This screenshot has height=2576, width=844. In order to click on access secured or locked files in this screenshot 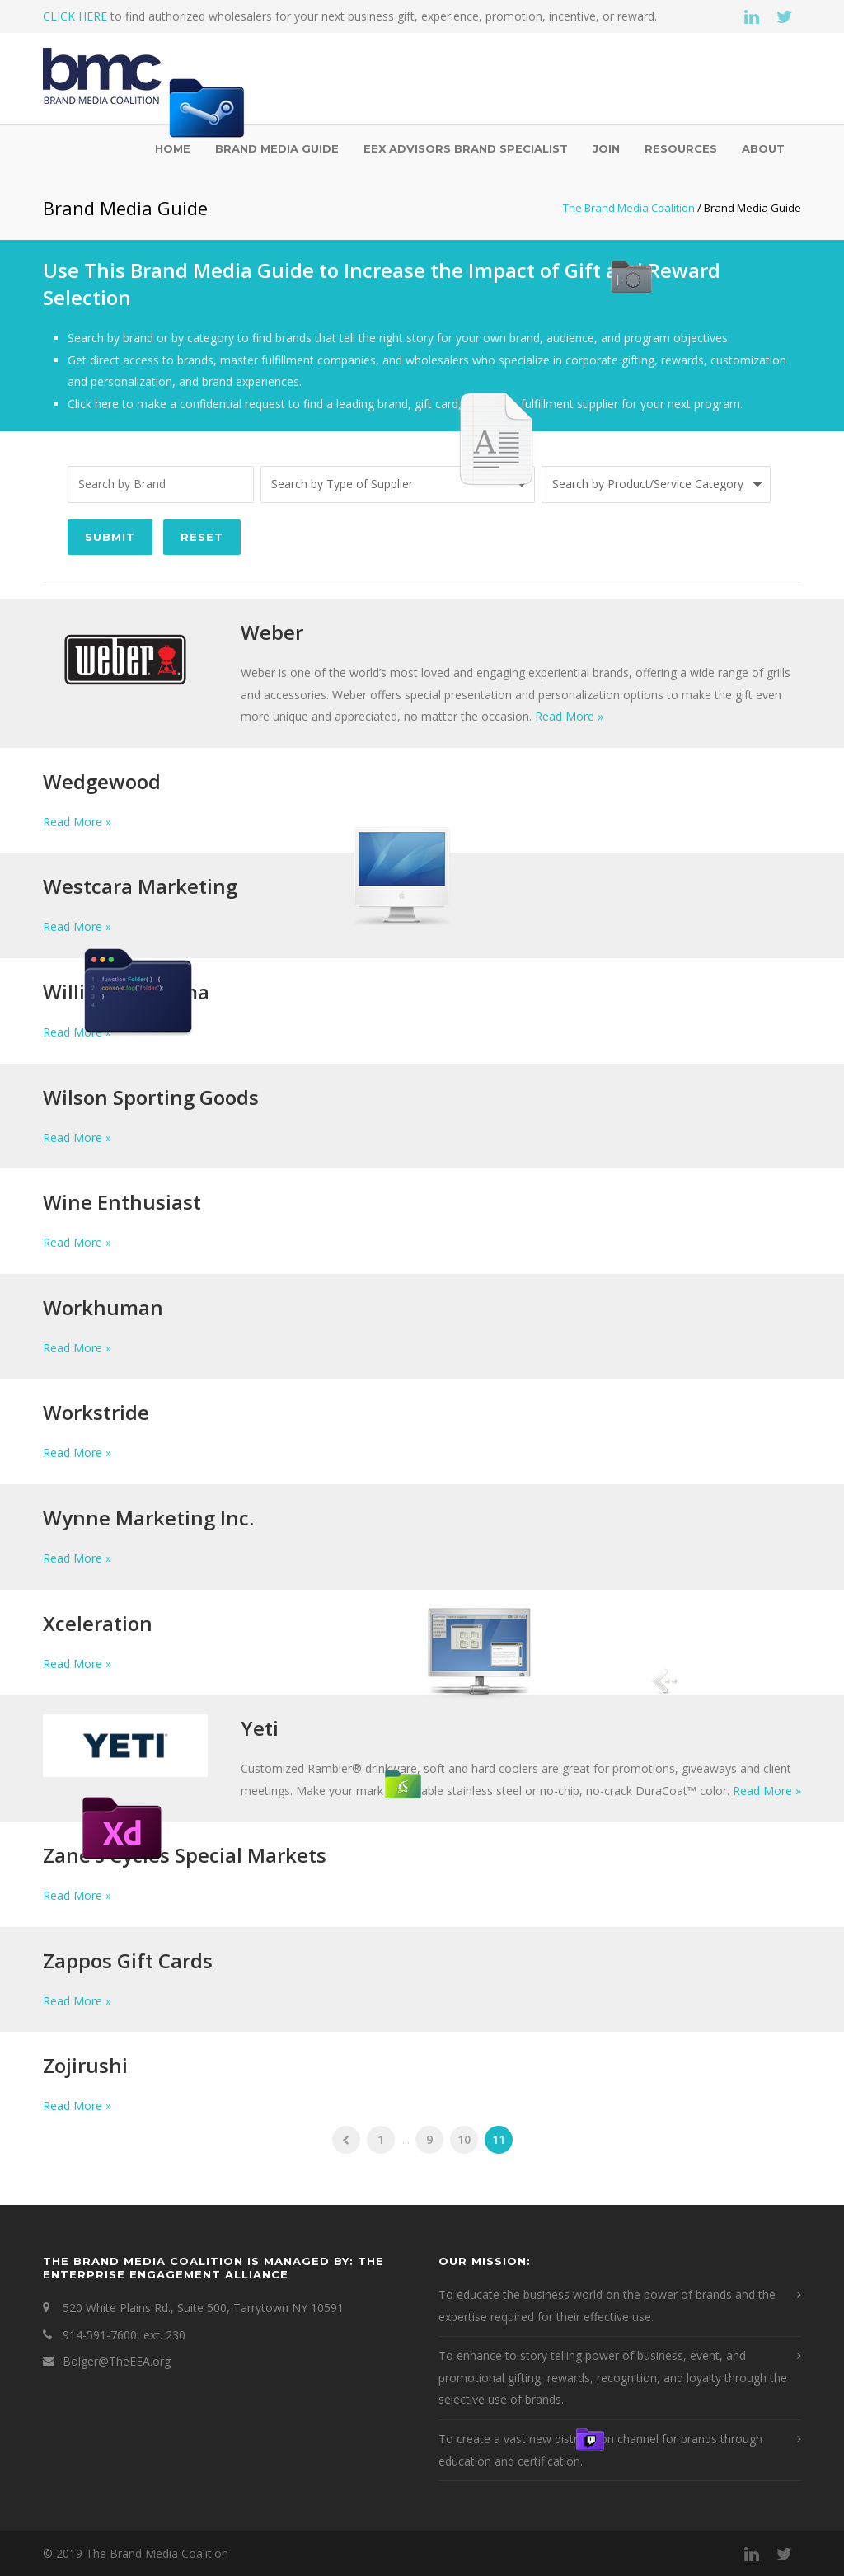, I will do `click(631, 278)`.